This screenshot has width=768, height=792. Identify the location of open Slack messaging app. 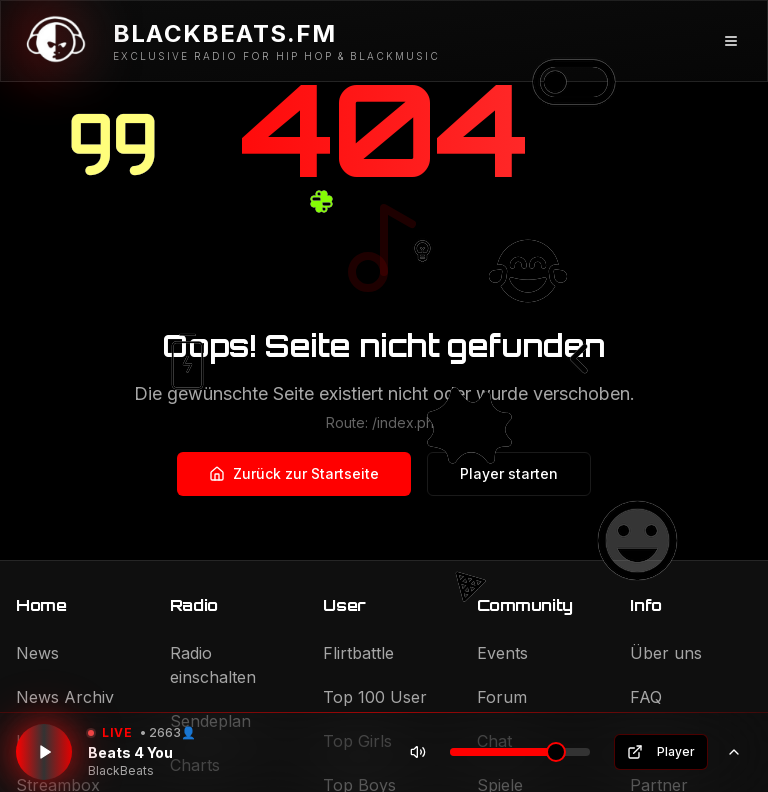
(321, 201).